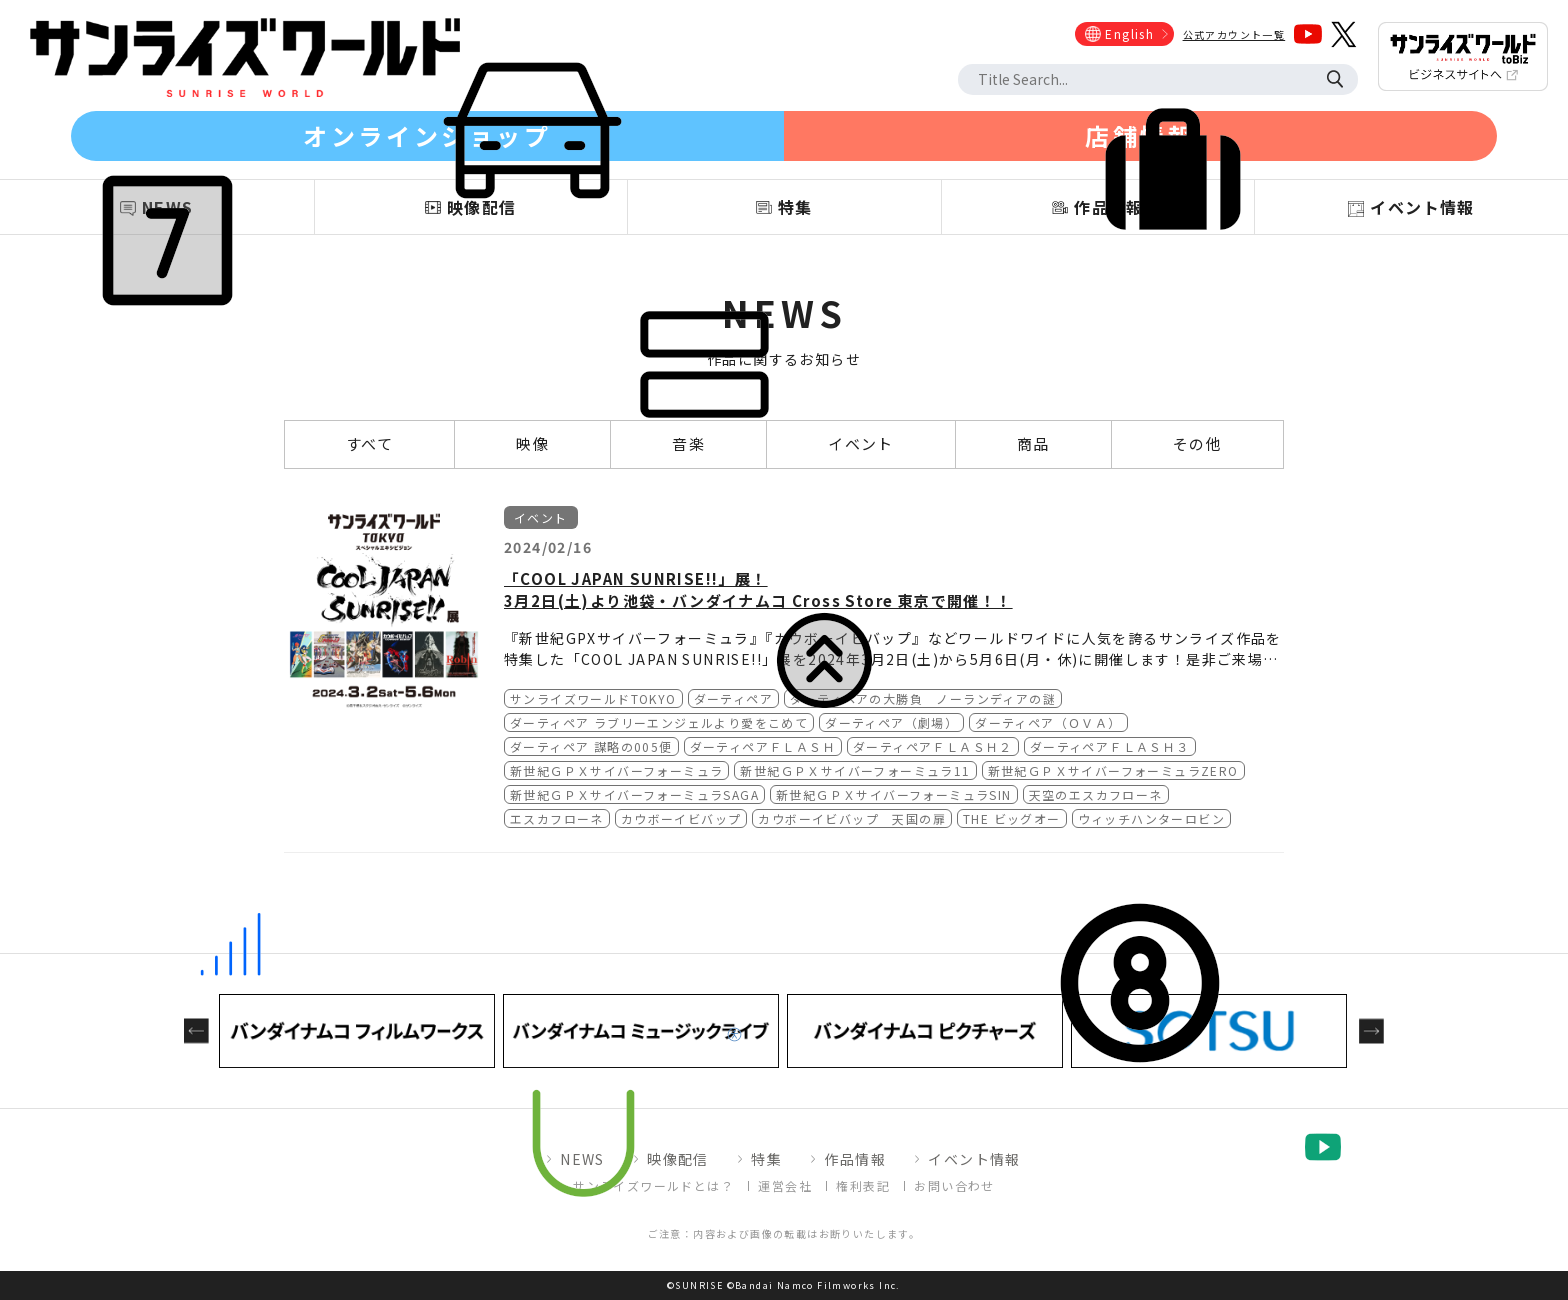  I want to click on select or navigate to item number seven, so click(167, 240).